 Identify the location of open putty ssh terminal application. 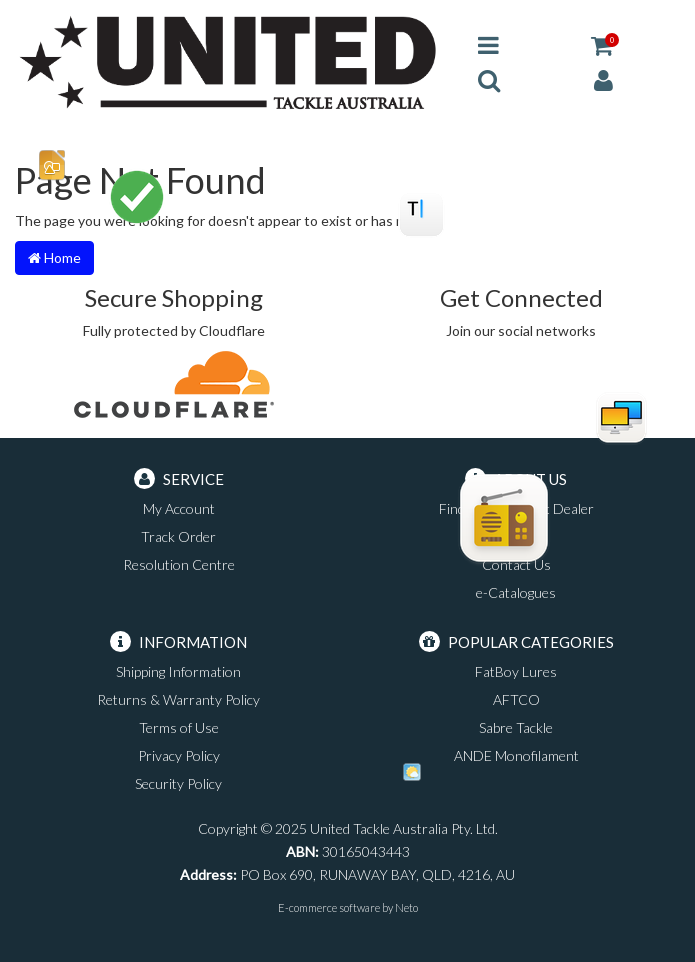
(621, 417).